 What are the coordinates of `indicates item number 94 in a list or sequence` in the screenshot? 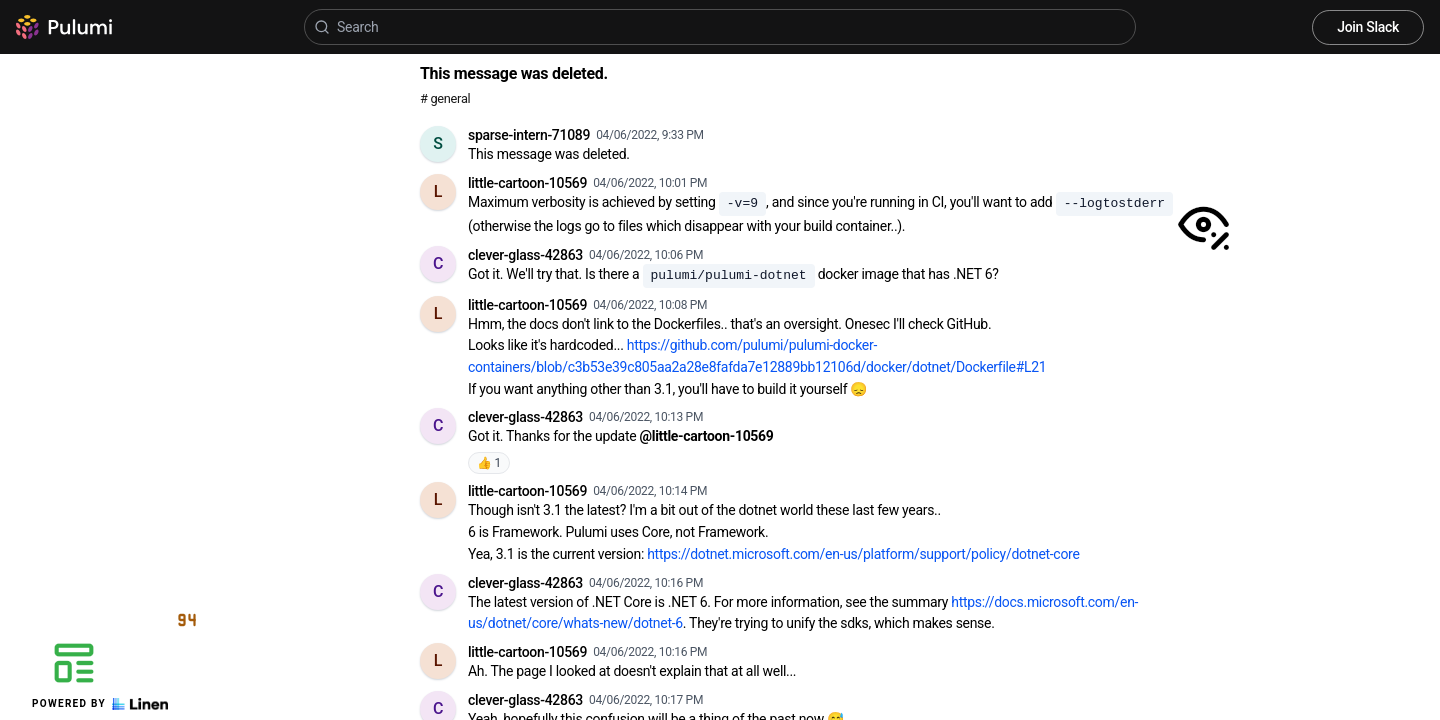 It's located at (187, 620).